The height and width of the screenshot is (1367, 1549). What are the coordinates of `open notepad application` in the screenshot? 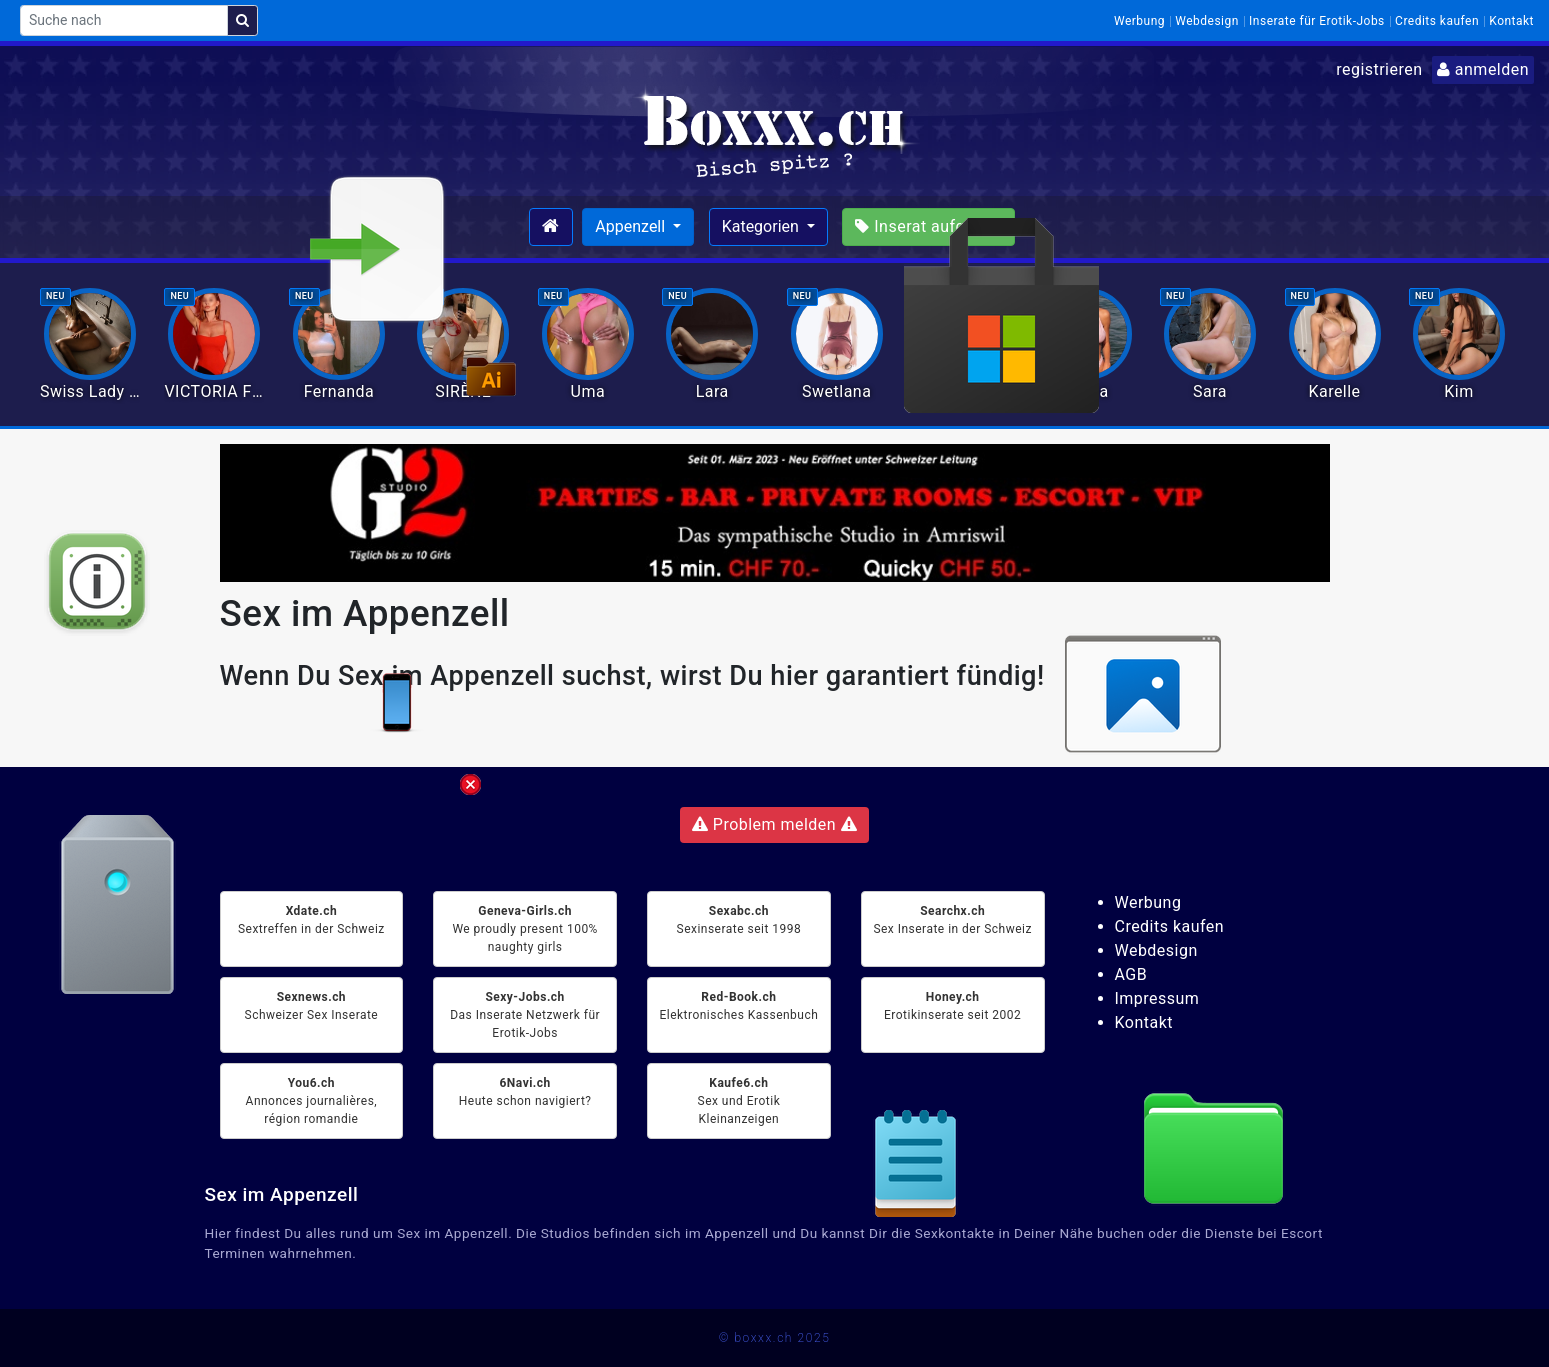 It's located at (915, 1163).